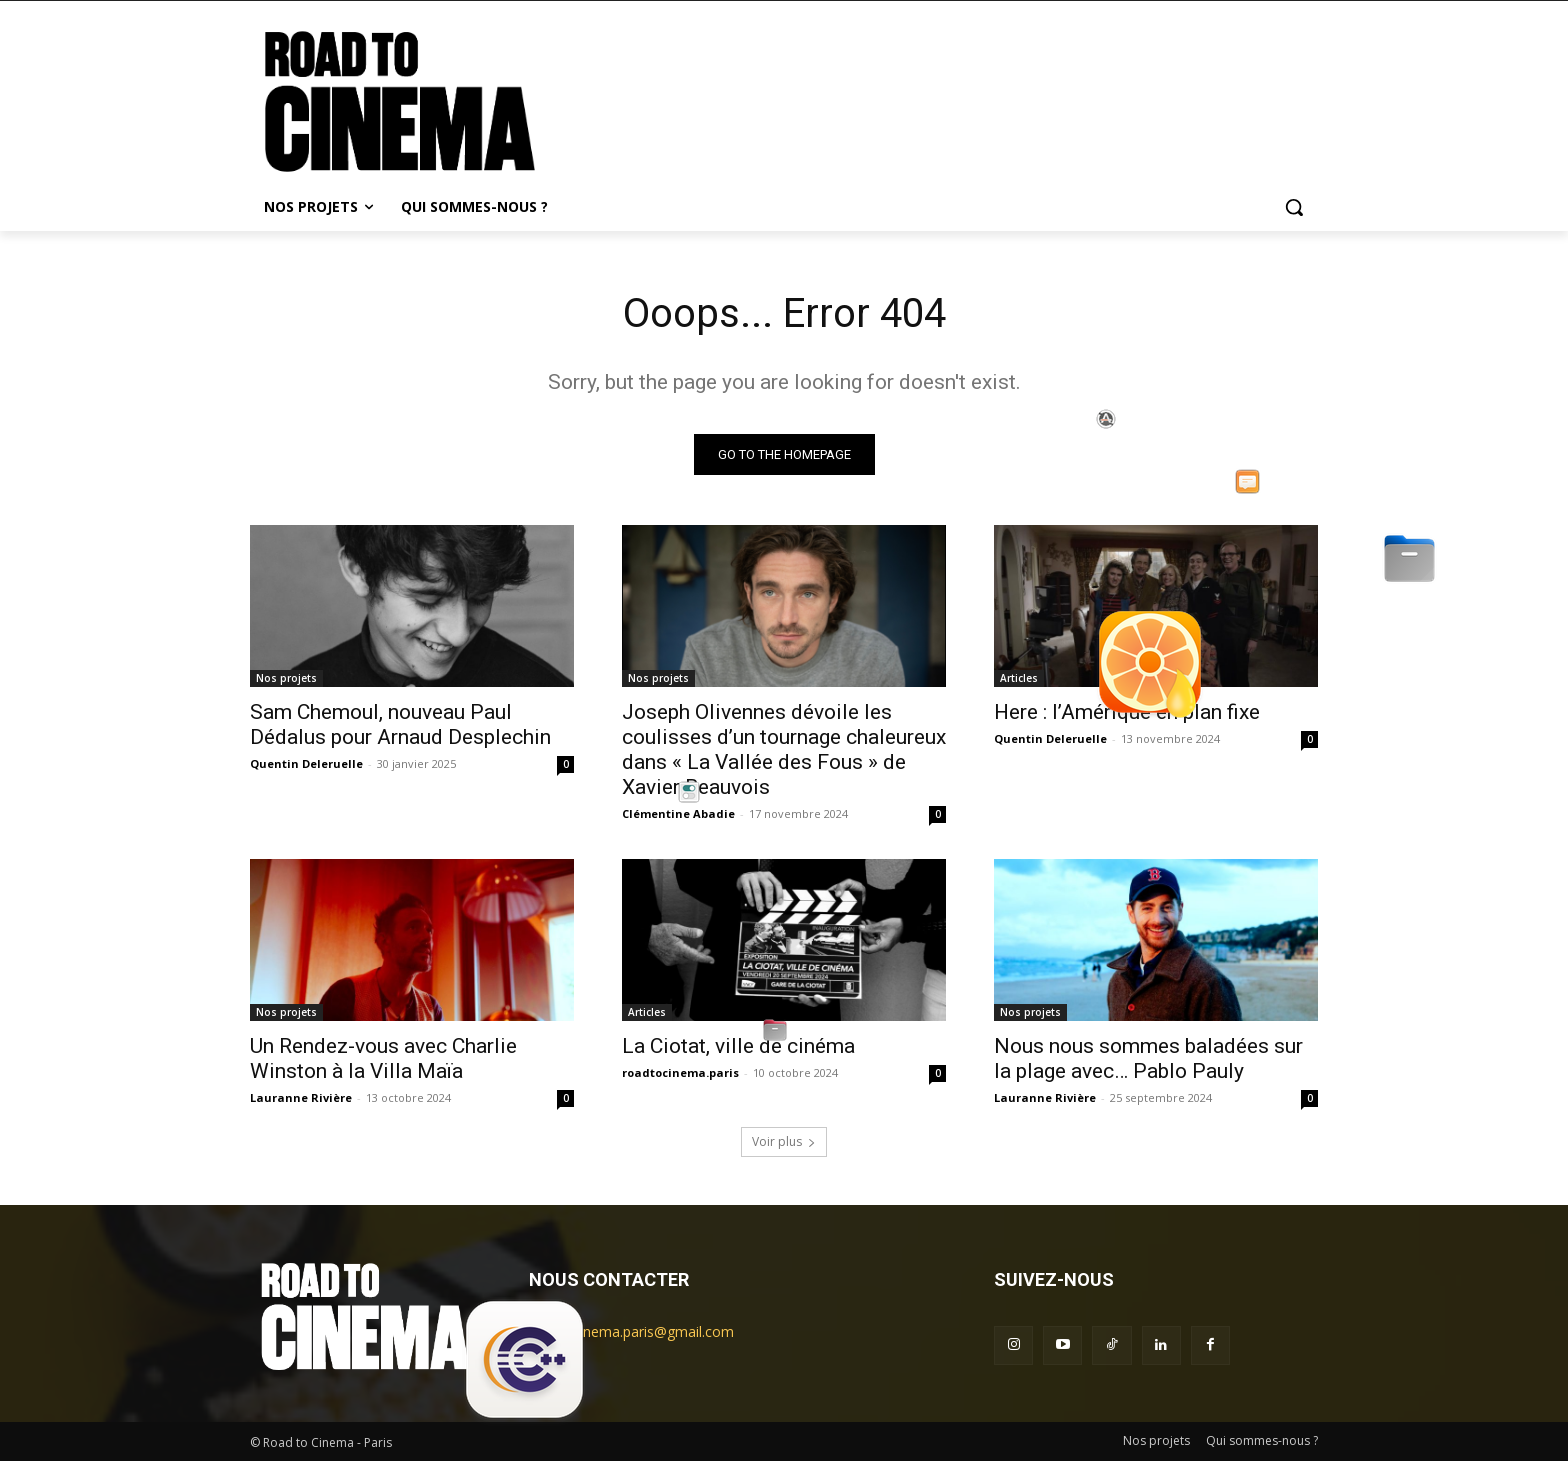  Describe the element at coordinates (524, 1359) in the screenshot. I see `launch eclipse cdt development environment` at that location.